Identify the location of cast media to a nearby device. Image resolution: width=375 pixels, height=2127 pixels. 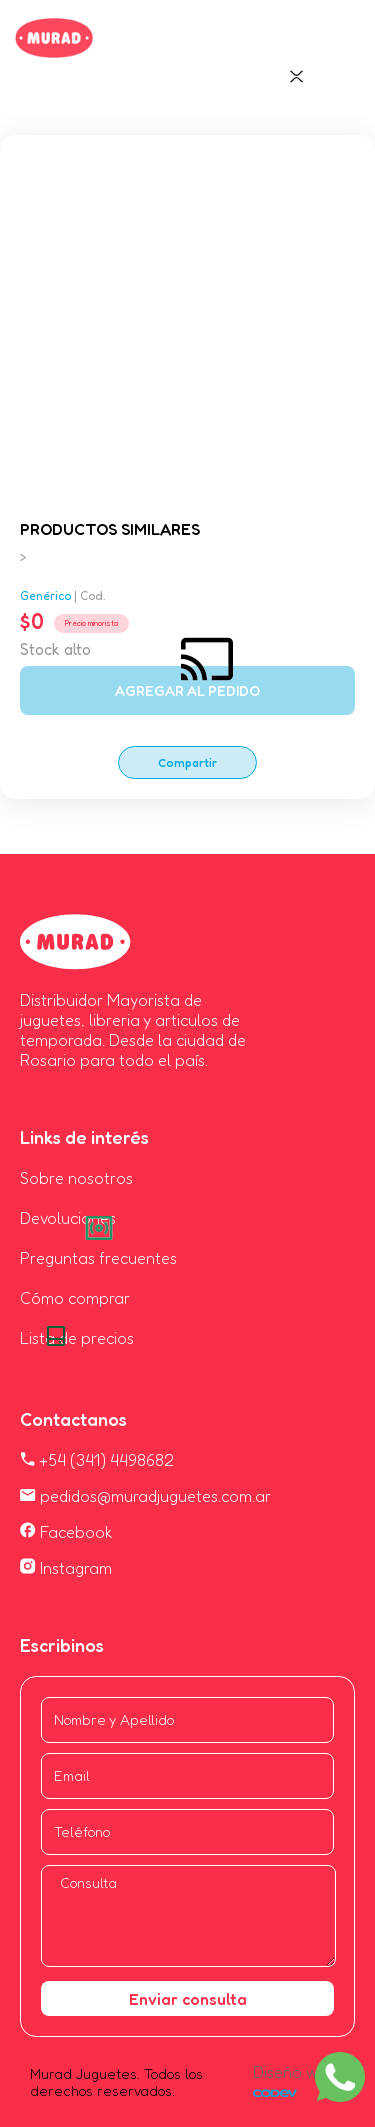
(207, 659).